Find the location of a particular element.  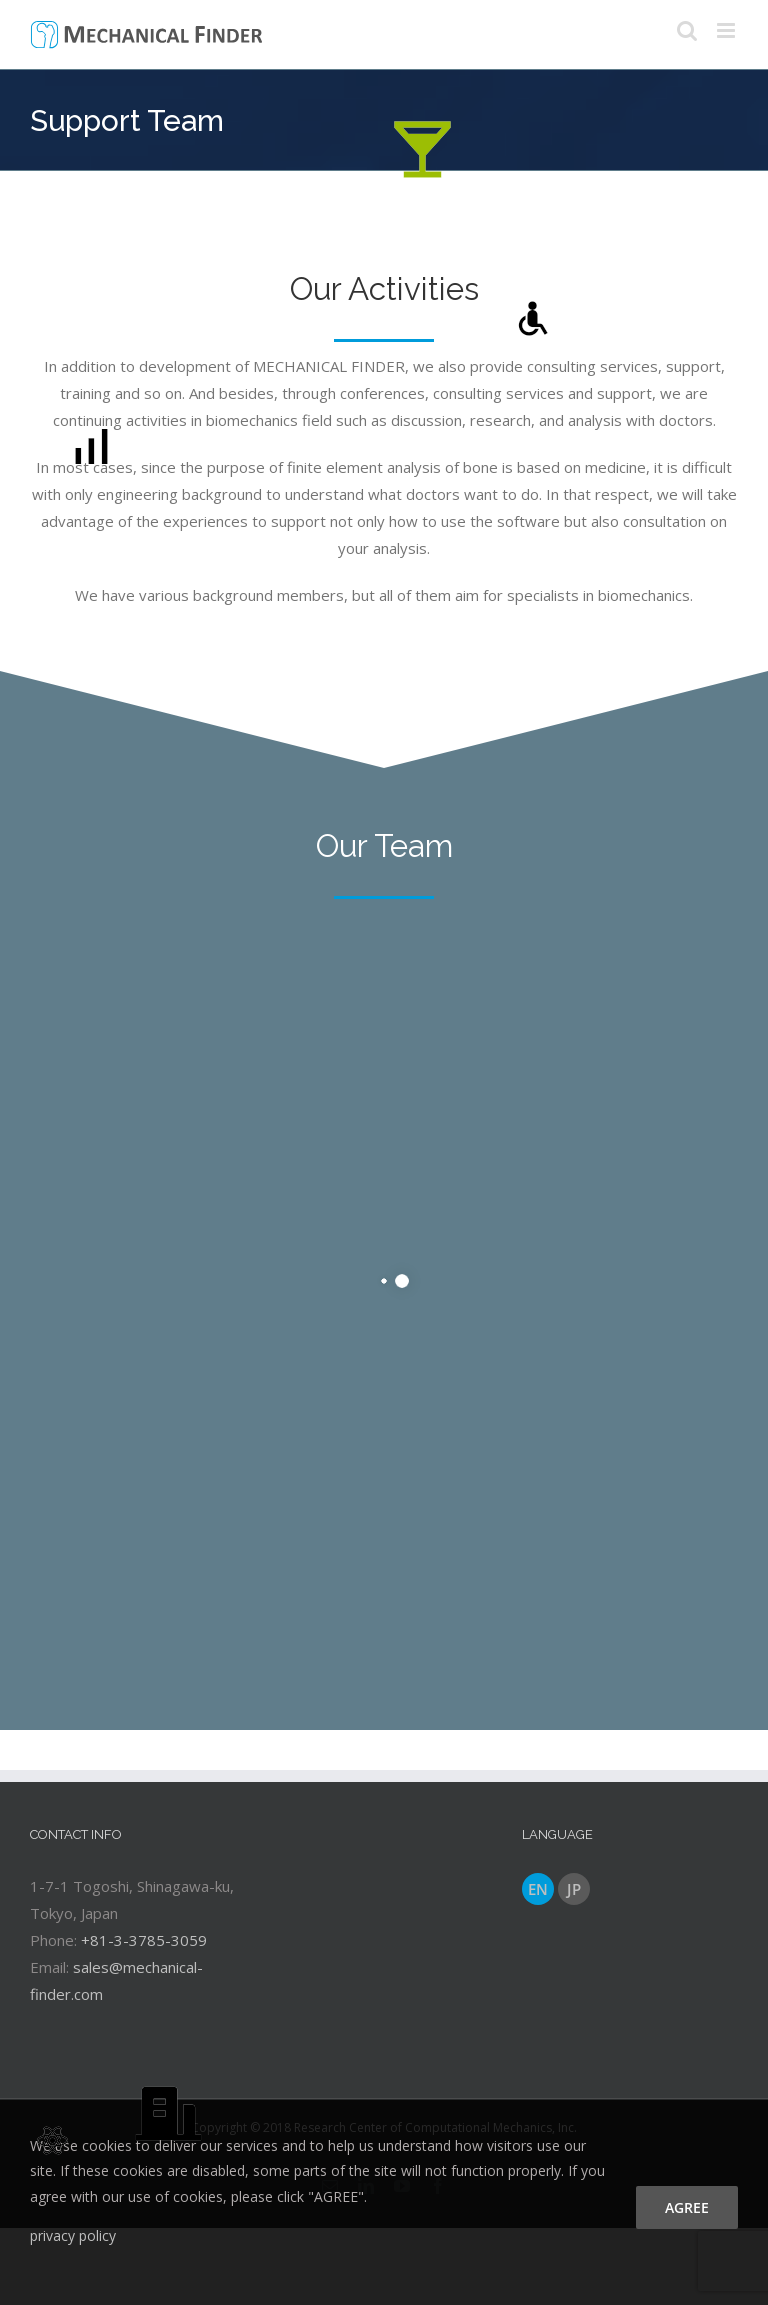

view cocktail or drink menu is located at coordinates (422, 149).